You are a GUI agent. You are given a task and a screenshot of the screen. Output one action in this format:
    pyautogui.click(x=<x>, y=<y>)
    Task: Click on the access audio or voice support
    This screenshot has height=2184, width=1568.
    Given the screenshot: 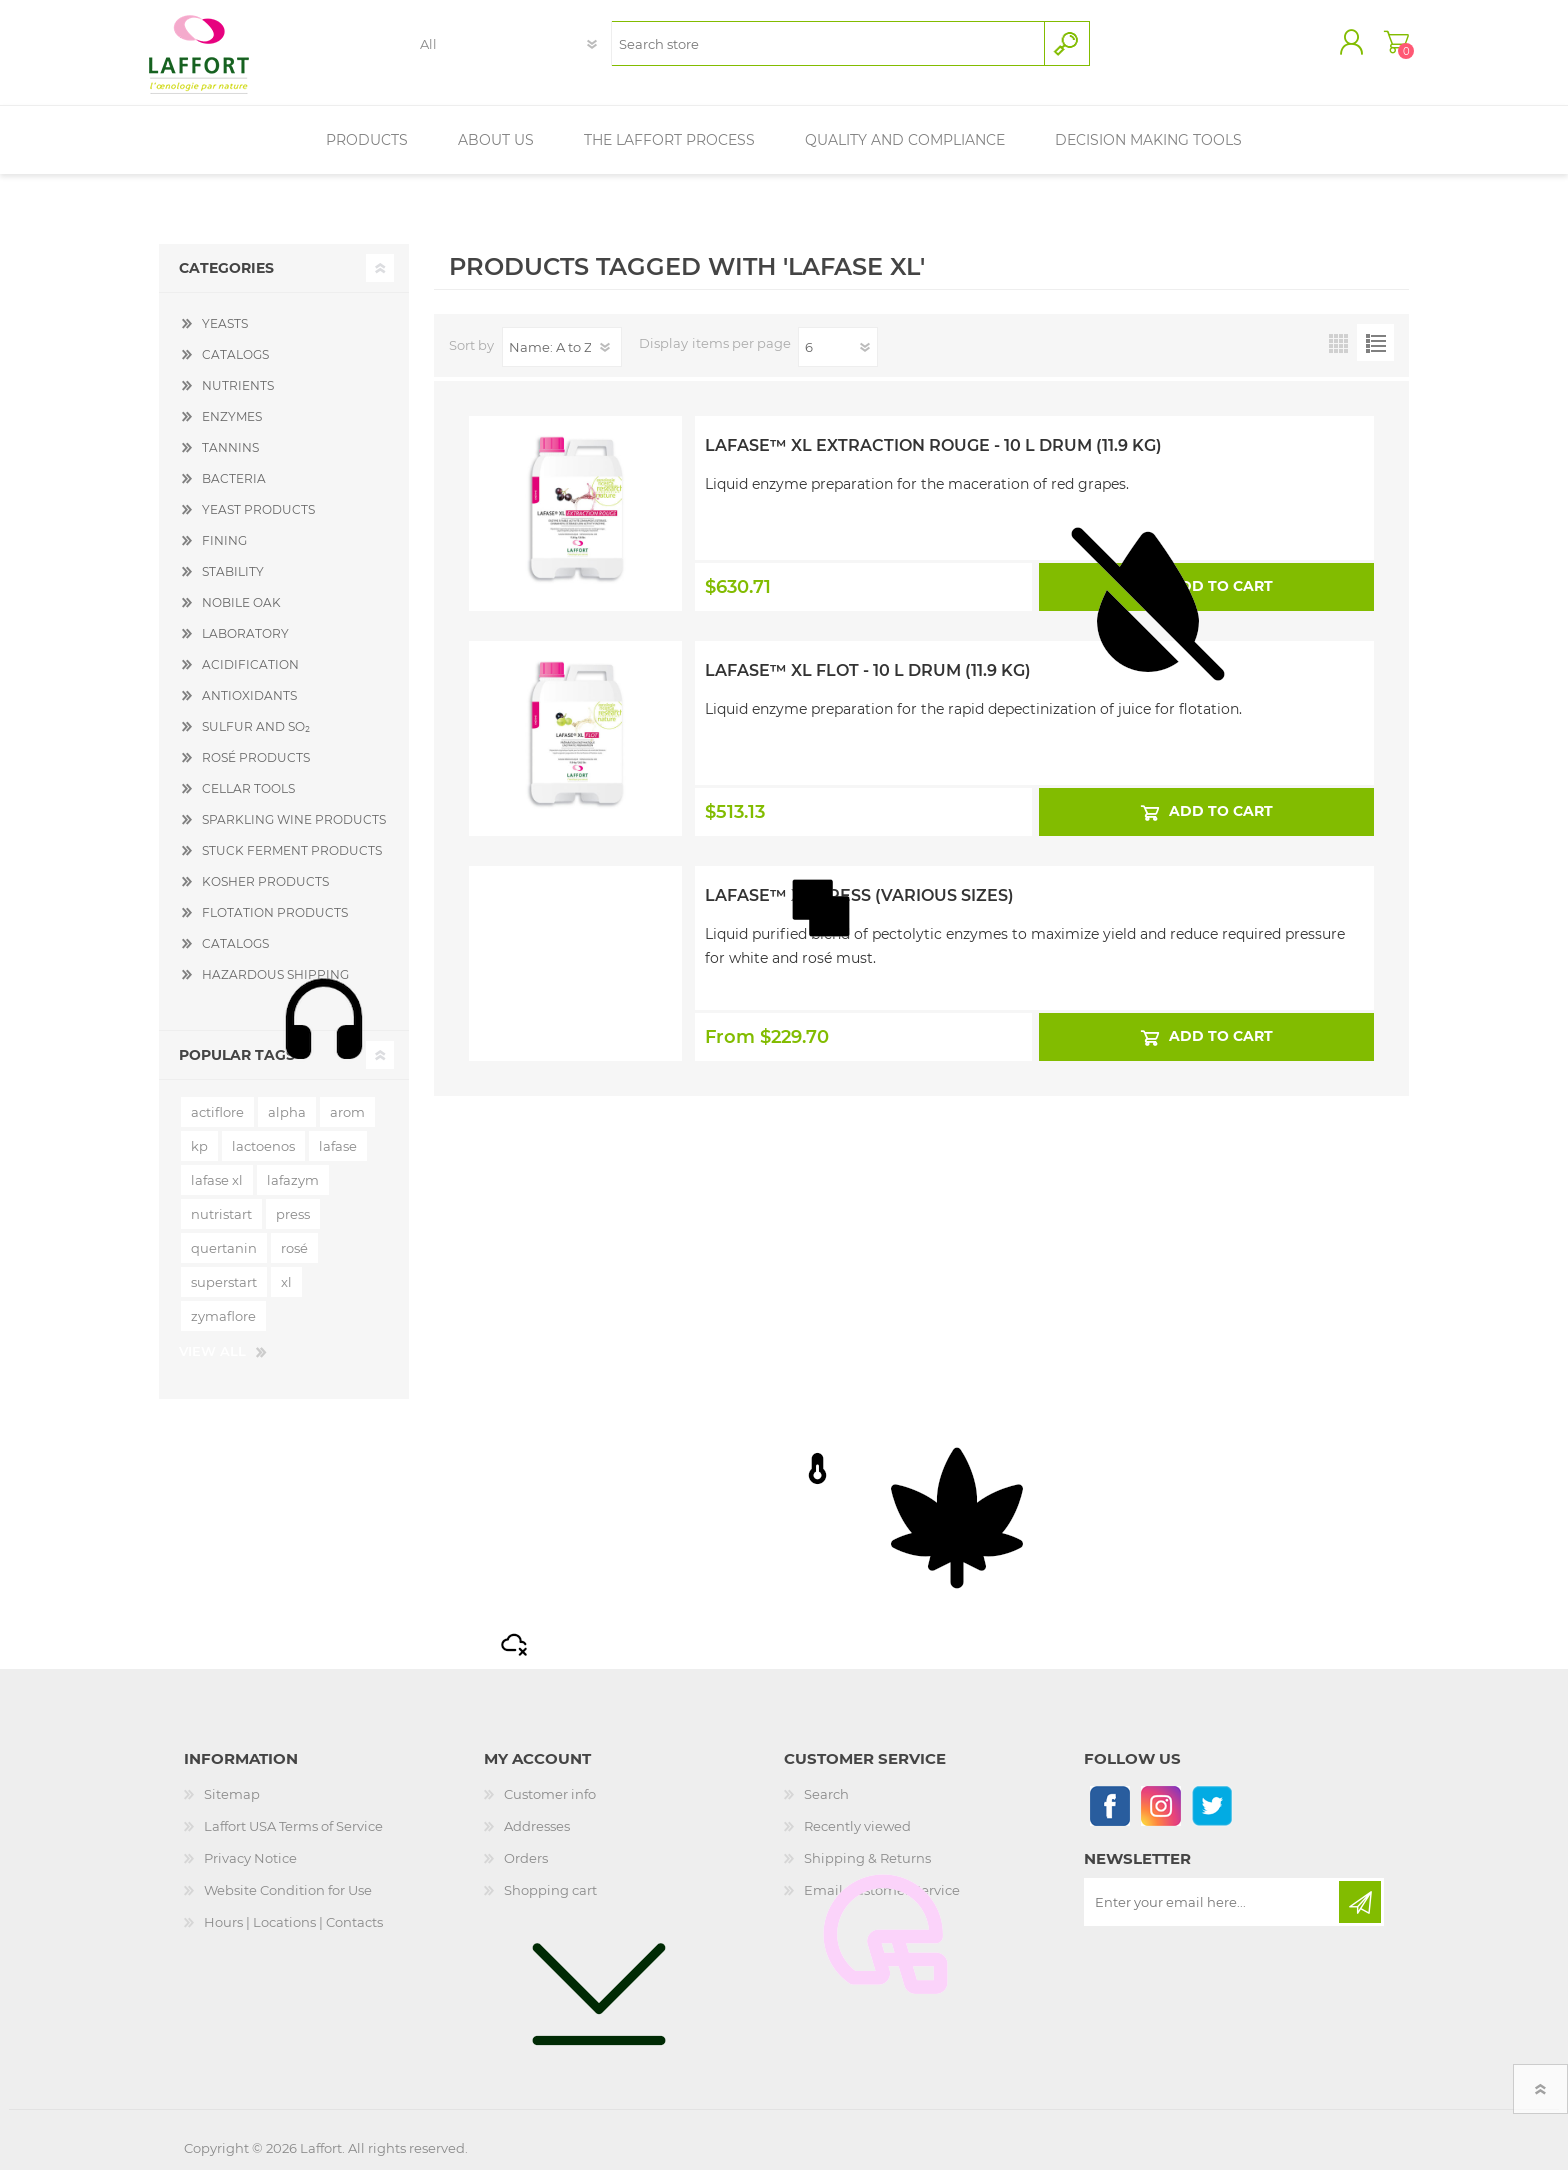 What is the action you would take?
    pyautogui.click(x=324, y=1025)
    